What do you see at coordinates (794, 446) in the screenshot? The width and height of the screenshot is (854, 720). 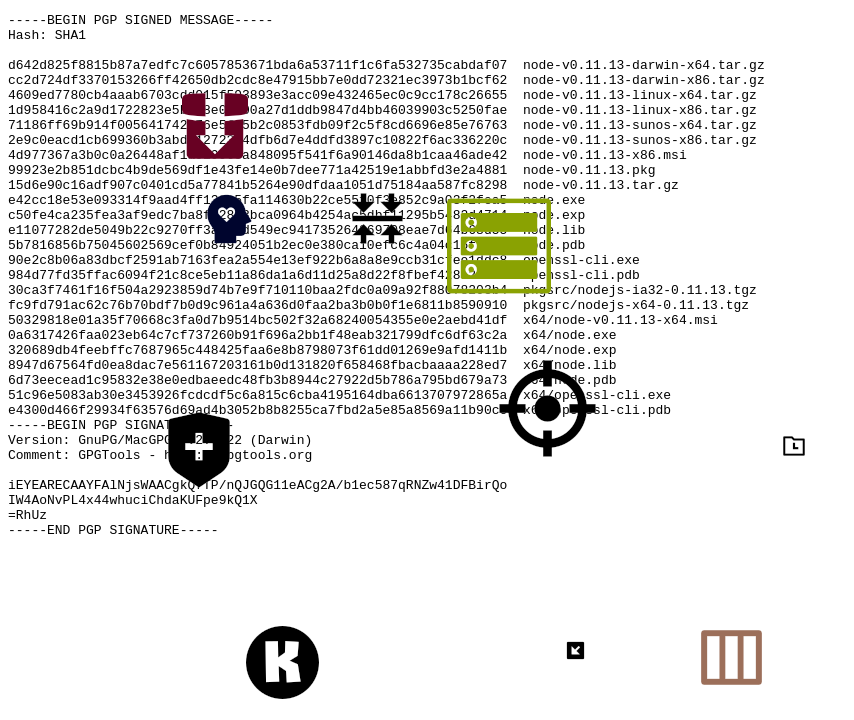 I see `view folder history or previous versions` at bounding box center [794, 446].